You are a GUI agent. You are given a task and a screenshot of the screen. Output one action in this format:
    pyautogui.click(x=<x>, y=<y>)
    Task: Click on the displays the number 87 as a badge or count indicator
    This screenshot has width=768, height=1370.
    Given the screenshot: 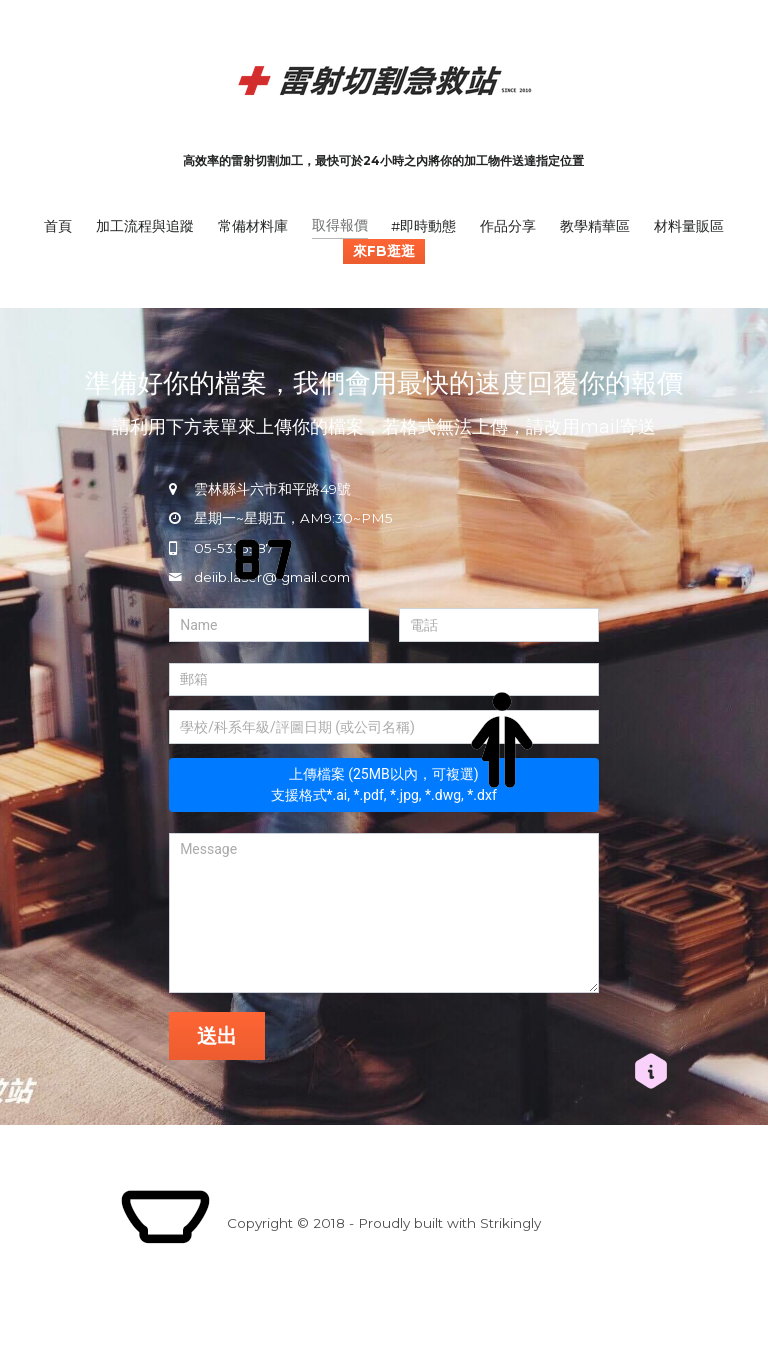 What is the action you would take?
    pyautogui.click(x=263, y=559)
    